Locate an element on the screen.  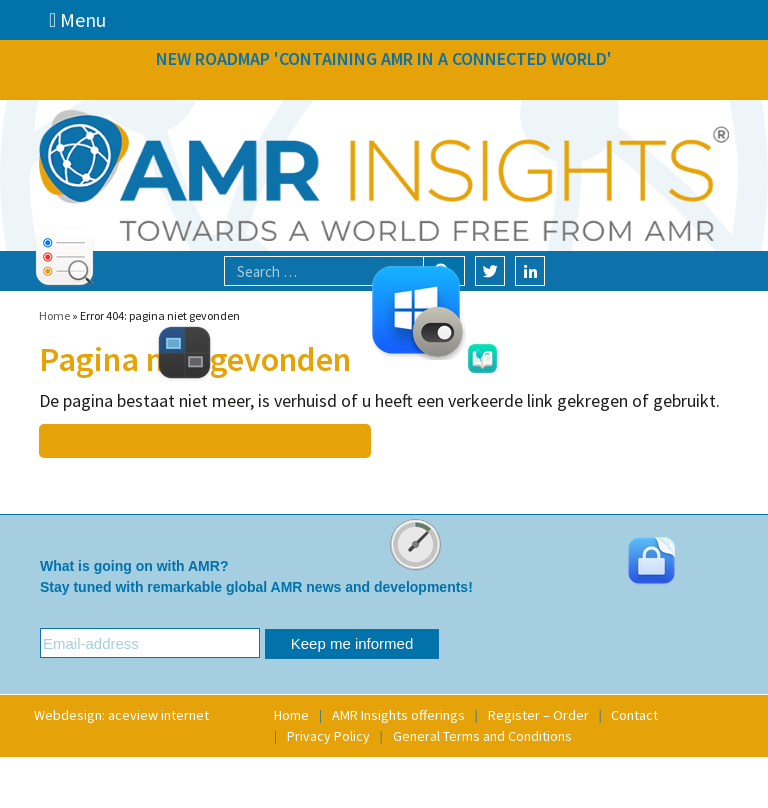
access virtual desktop preferences is located at coordinates (184, 353).